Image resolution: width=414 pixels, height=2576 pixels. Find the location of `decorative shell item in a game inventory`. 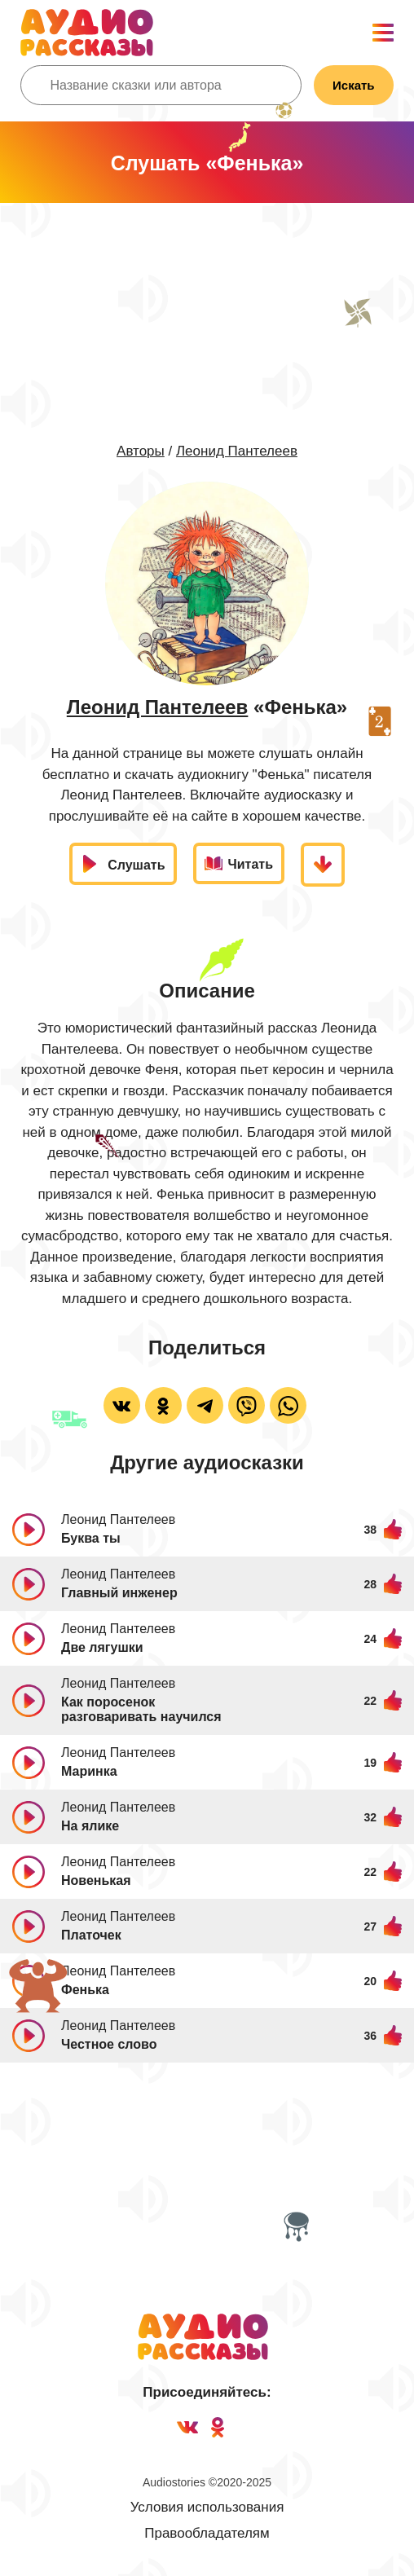

decorative shell item in a game inventory is located at coordinates (221, 959).